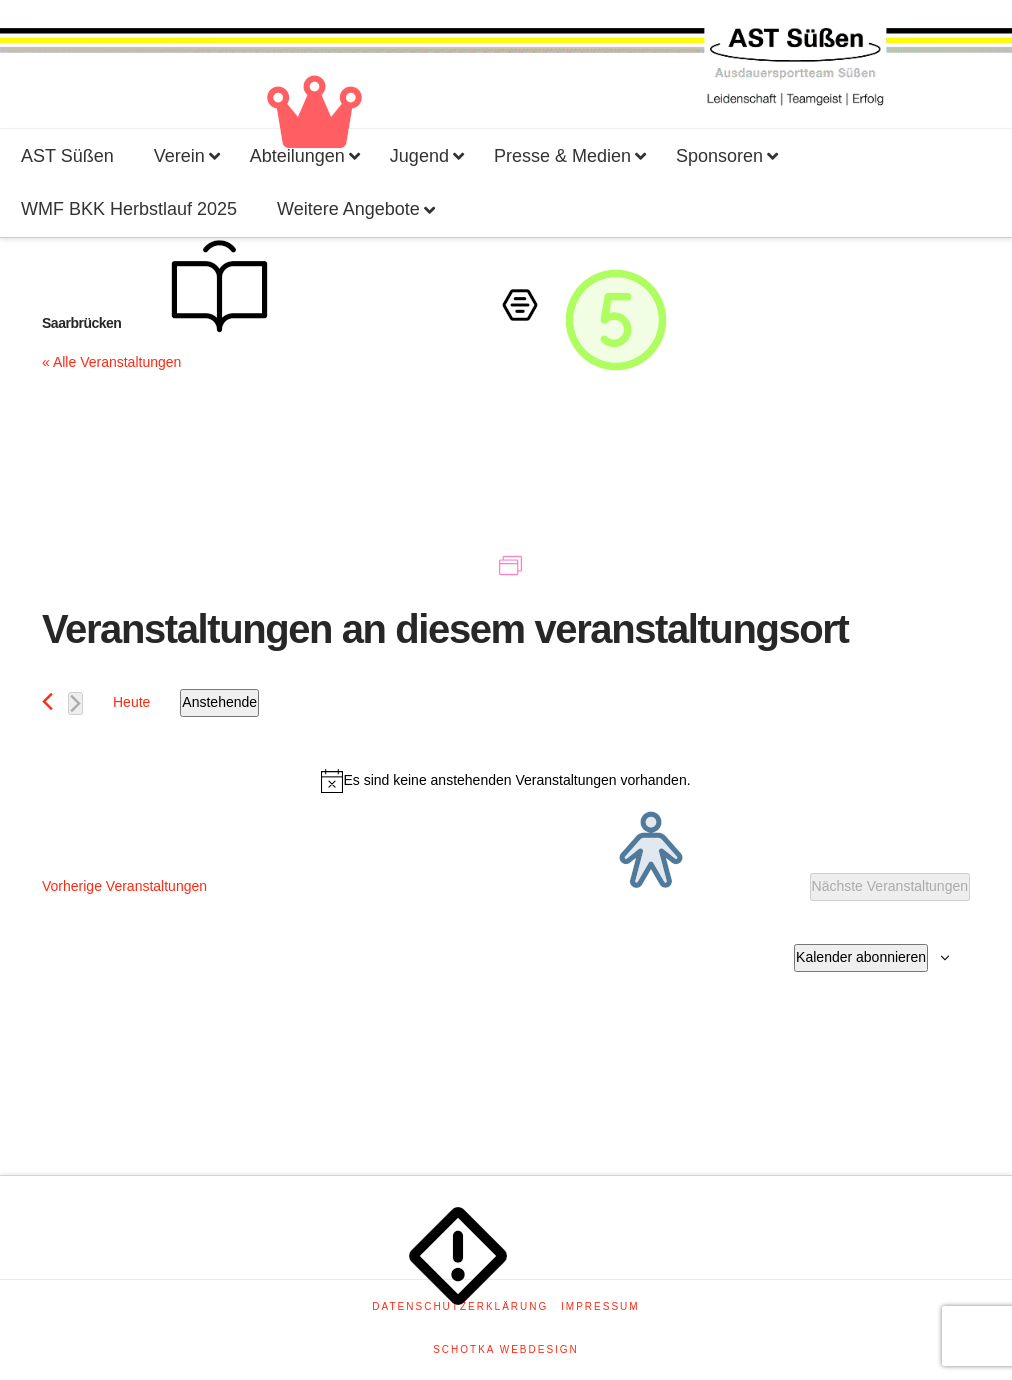  I want to click on indicates a warning or alert requiring attention, so click(458, 1256).